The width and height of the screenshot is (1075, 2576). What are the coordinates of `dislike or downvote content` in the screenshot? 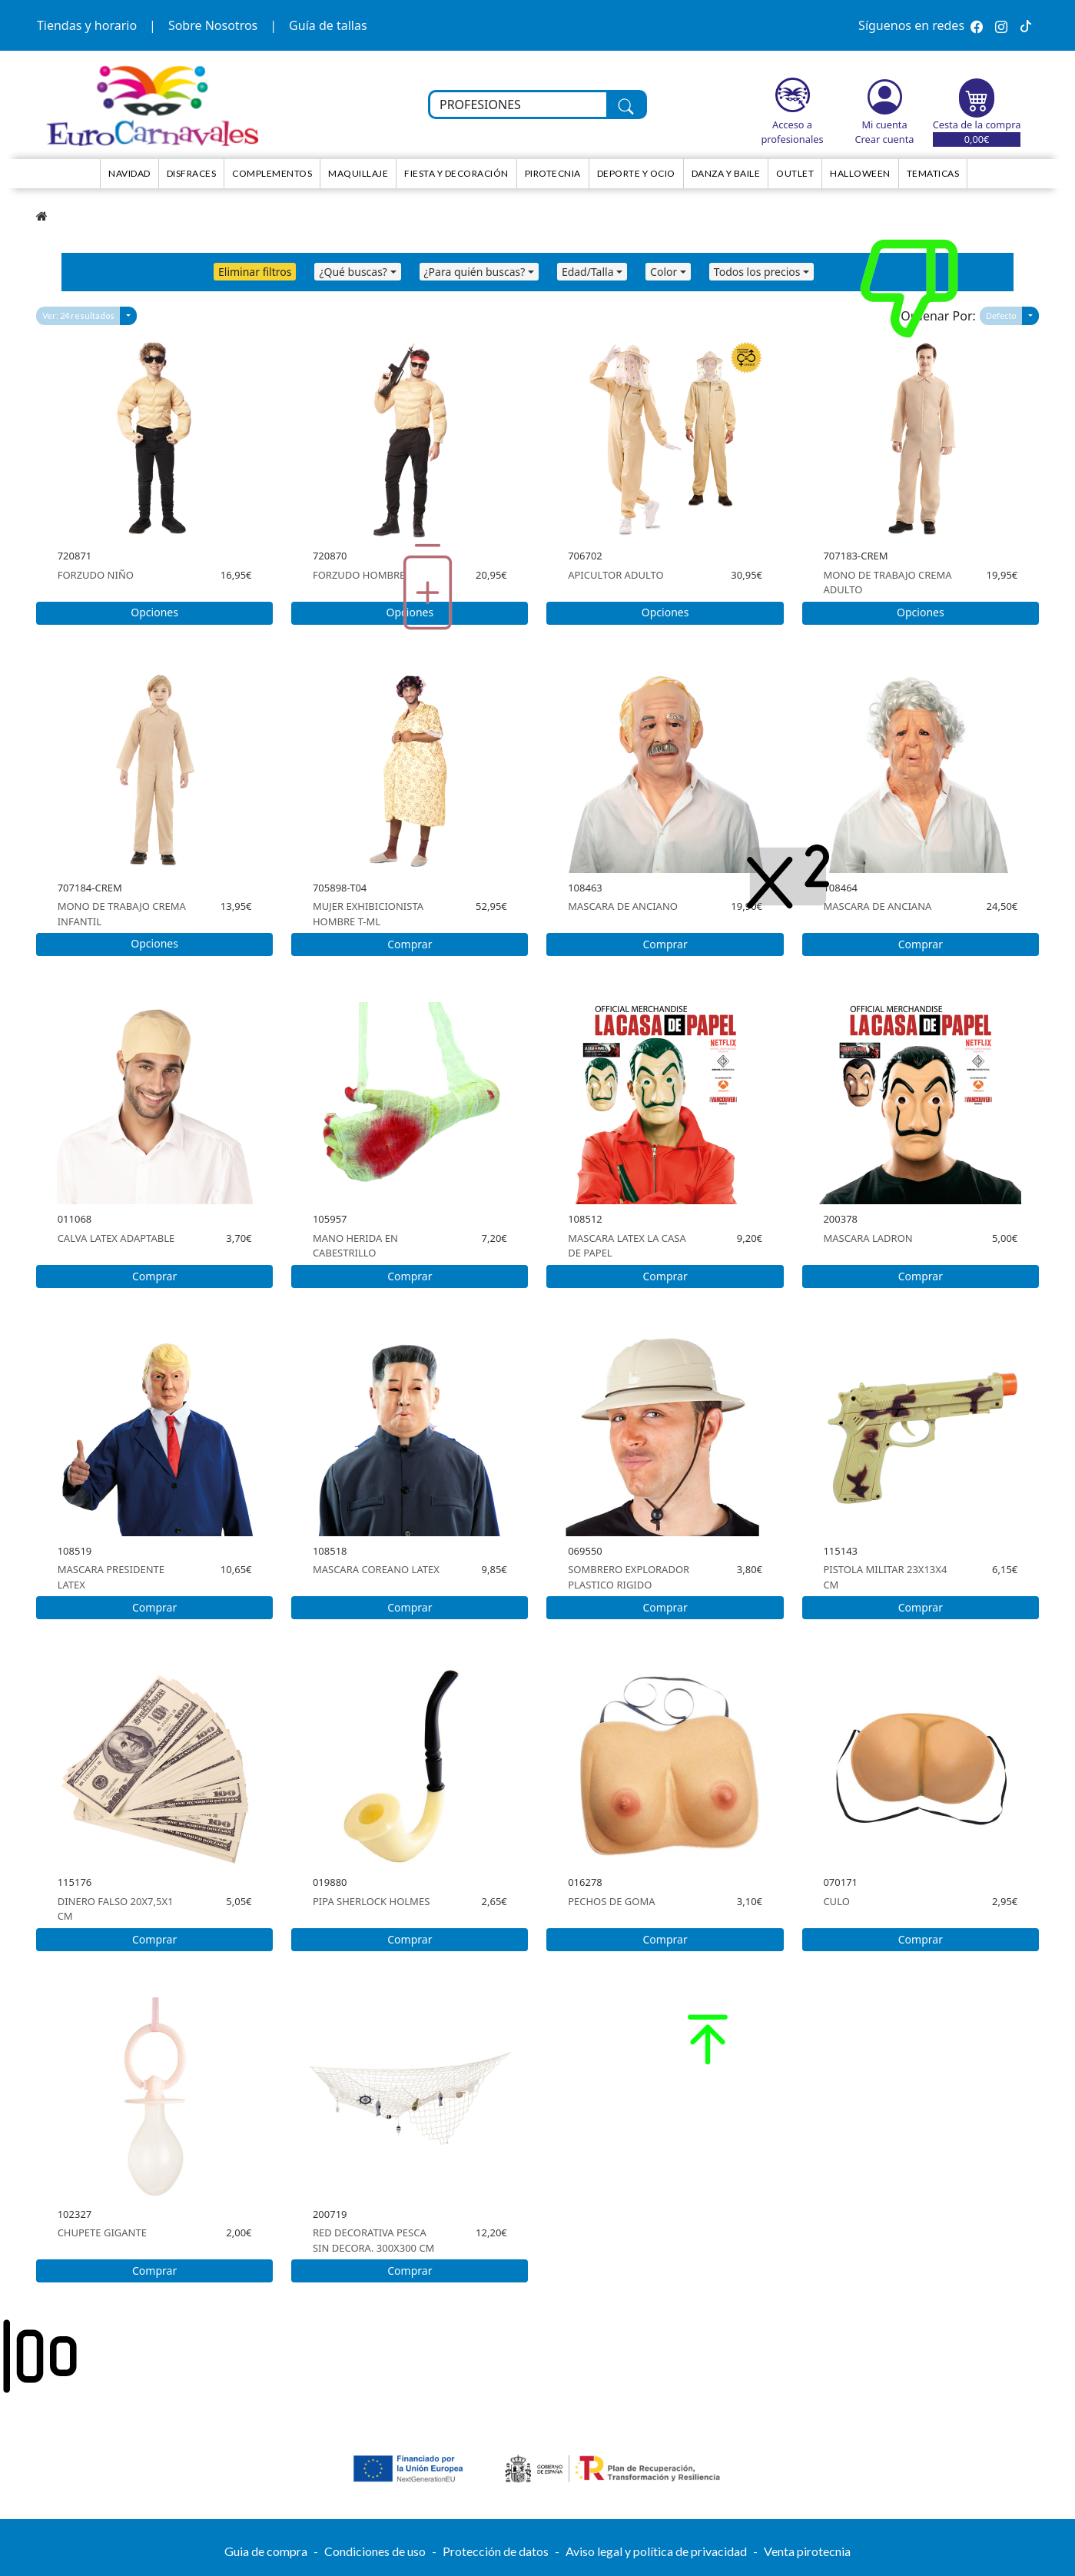 It's located at (908, 288).